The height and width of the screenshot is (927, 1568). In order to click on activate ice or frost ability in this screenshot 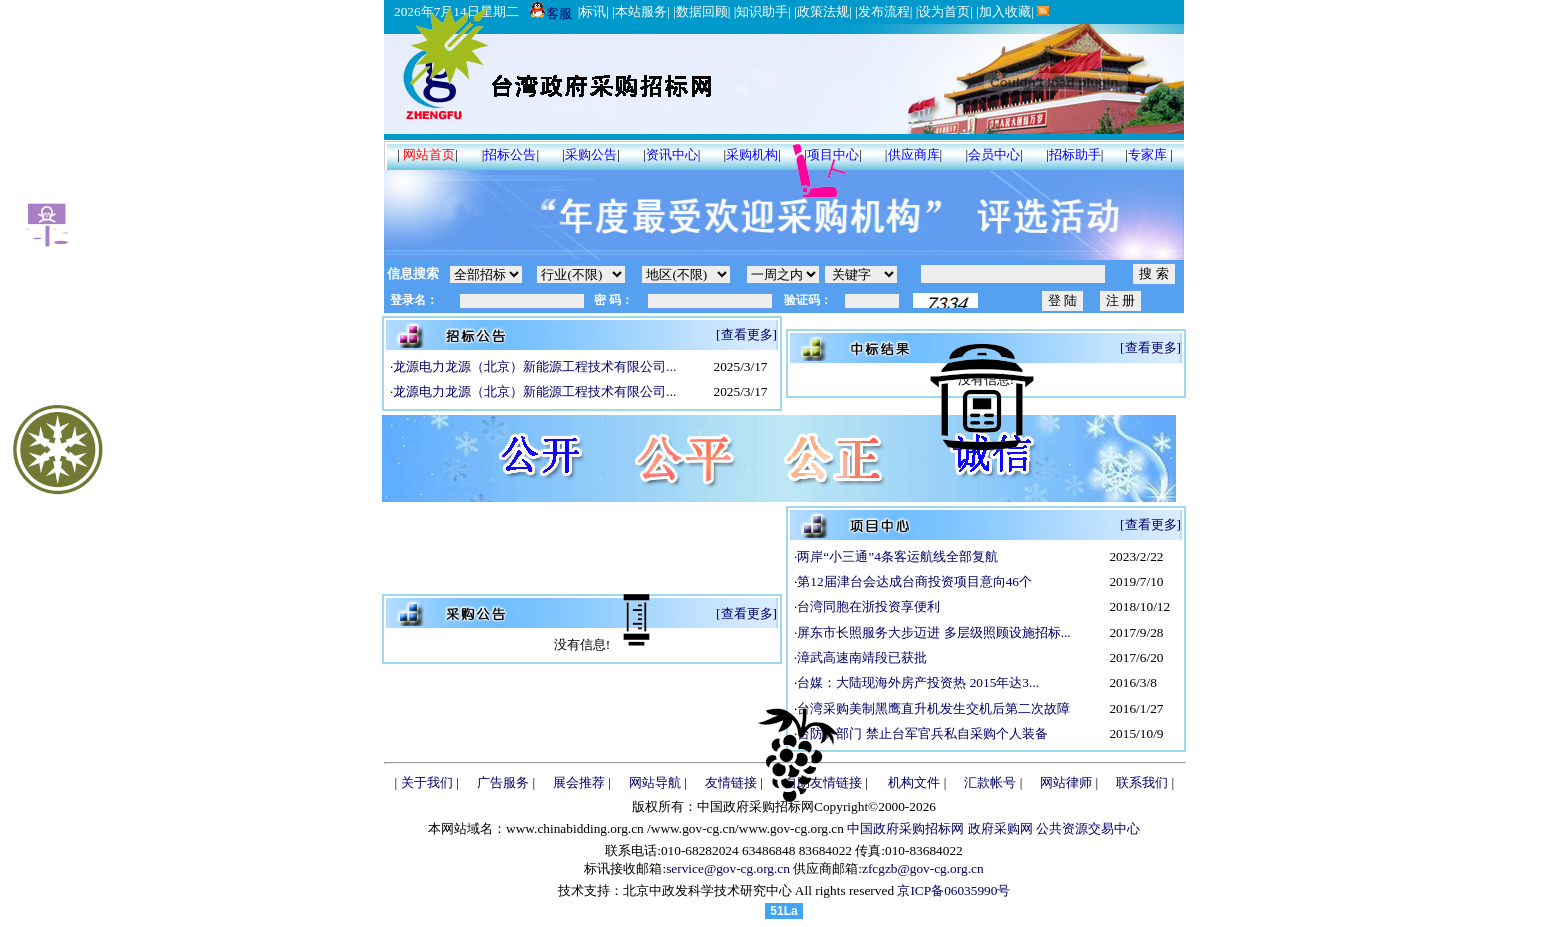, I will do `click(58, 450)`.